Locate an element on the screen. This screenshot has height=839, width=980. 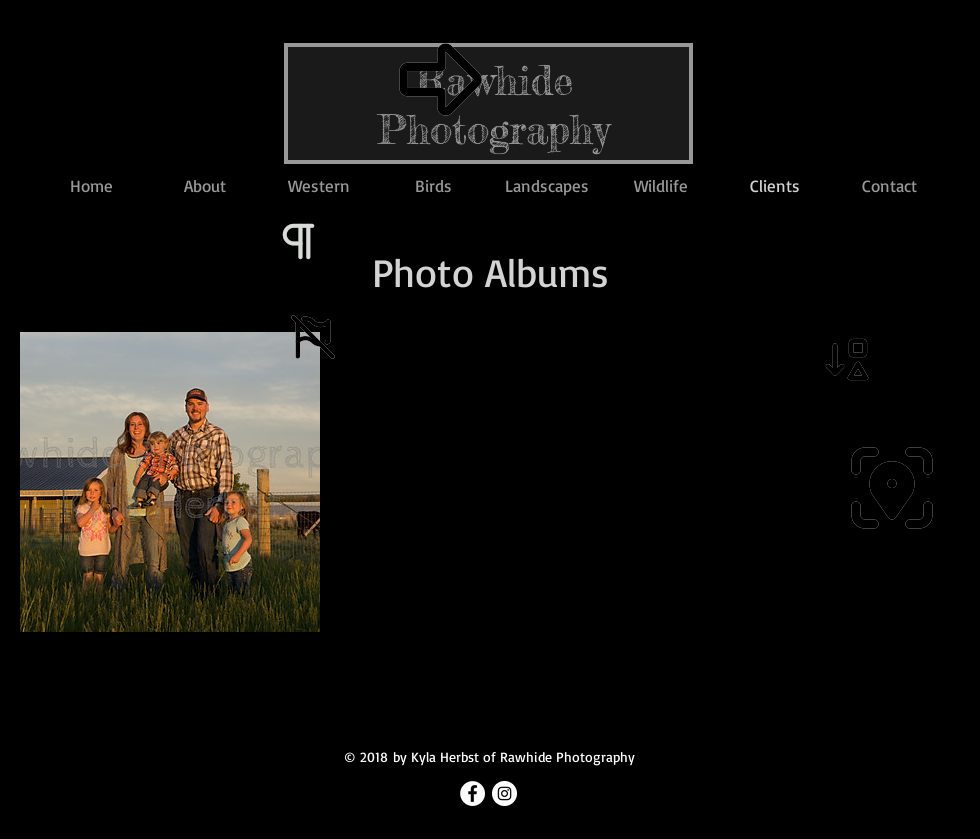
sort items in ascending order is located at coordinates (846, 359).